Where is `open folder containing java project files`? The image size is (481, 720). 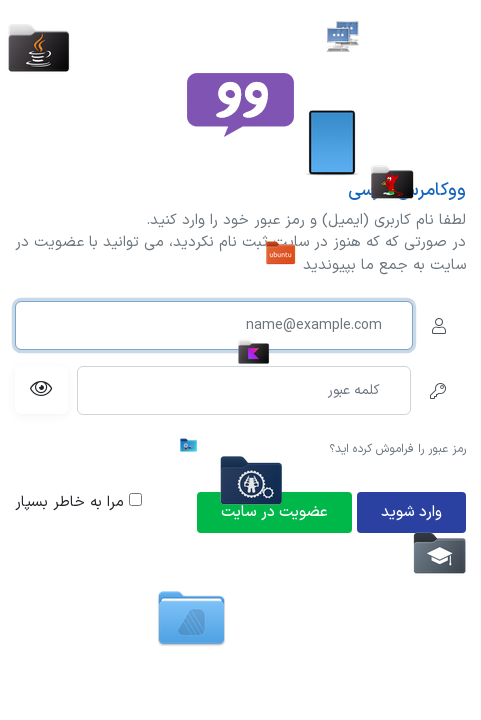 open folder containing java project files is located at coordinates (38, 49).